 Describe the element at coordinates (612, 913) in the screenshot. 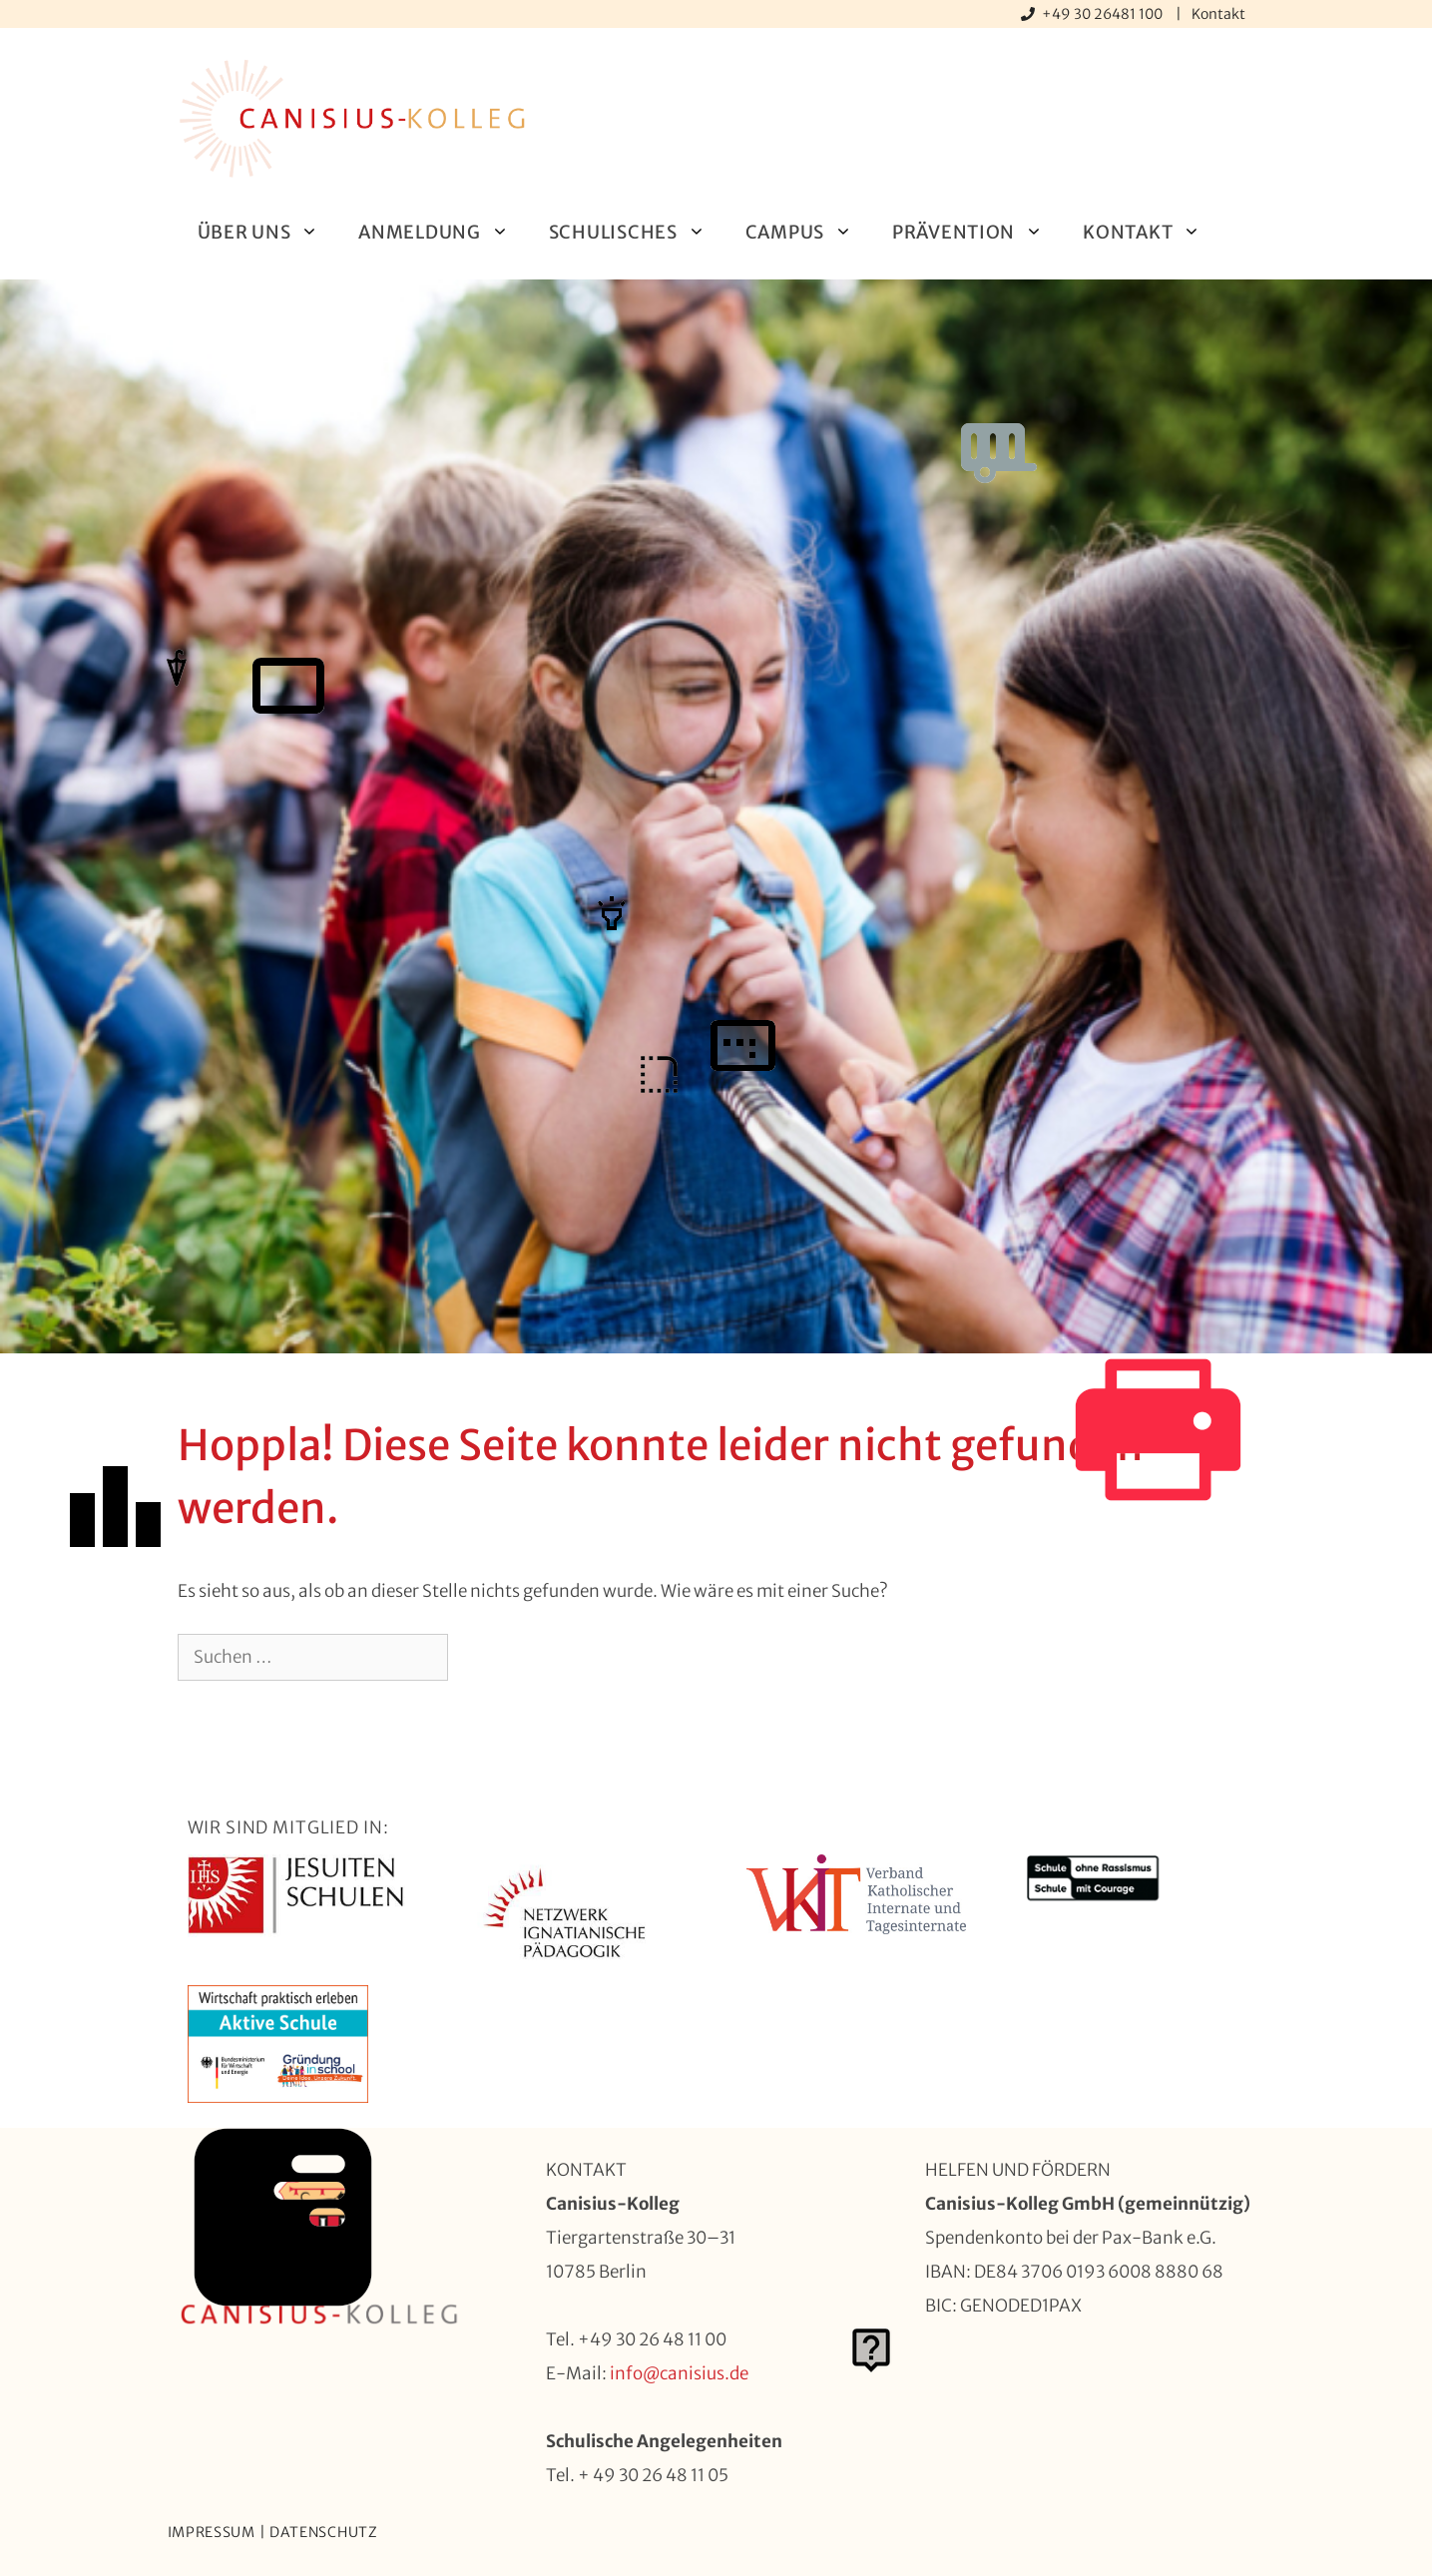

I see `highlight selected text` at that location.